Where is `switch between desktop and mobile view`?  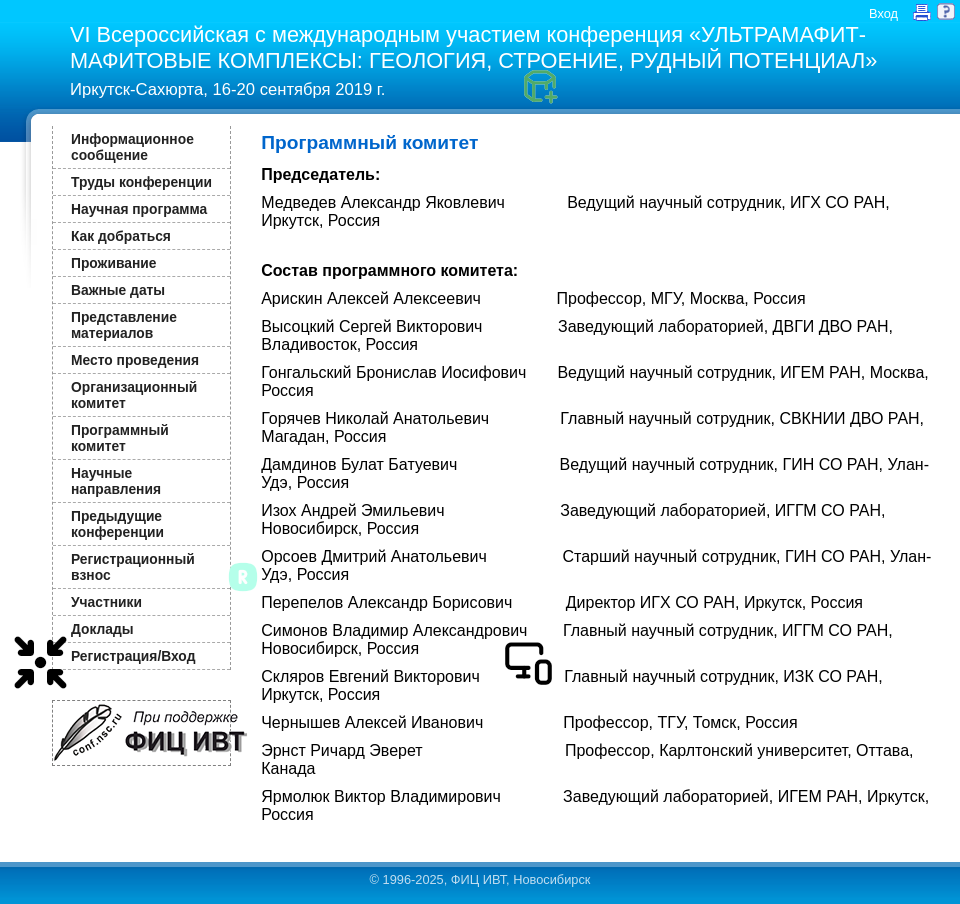 switch between desktop and mobile view is located at coordinates (528, 661).